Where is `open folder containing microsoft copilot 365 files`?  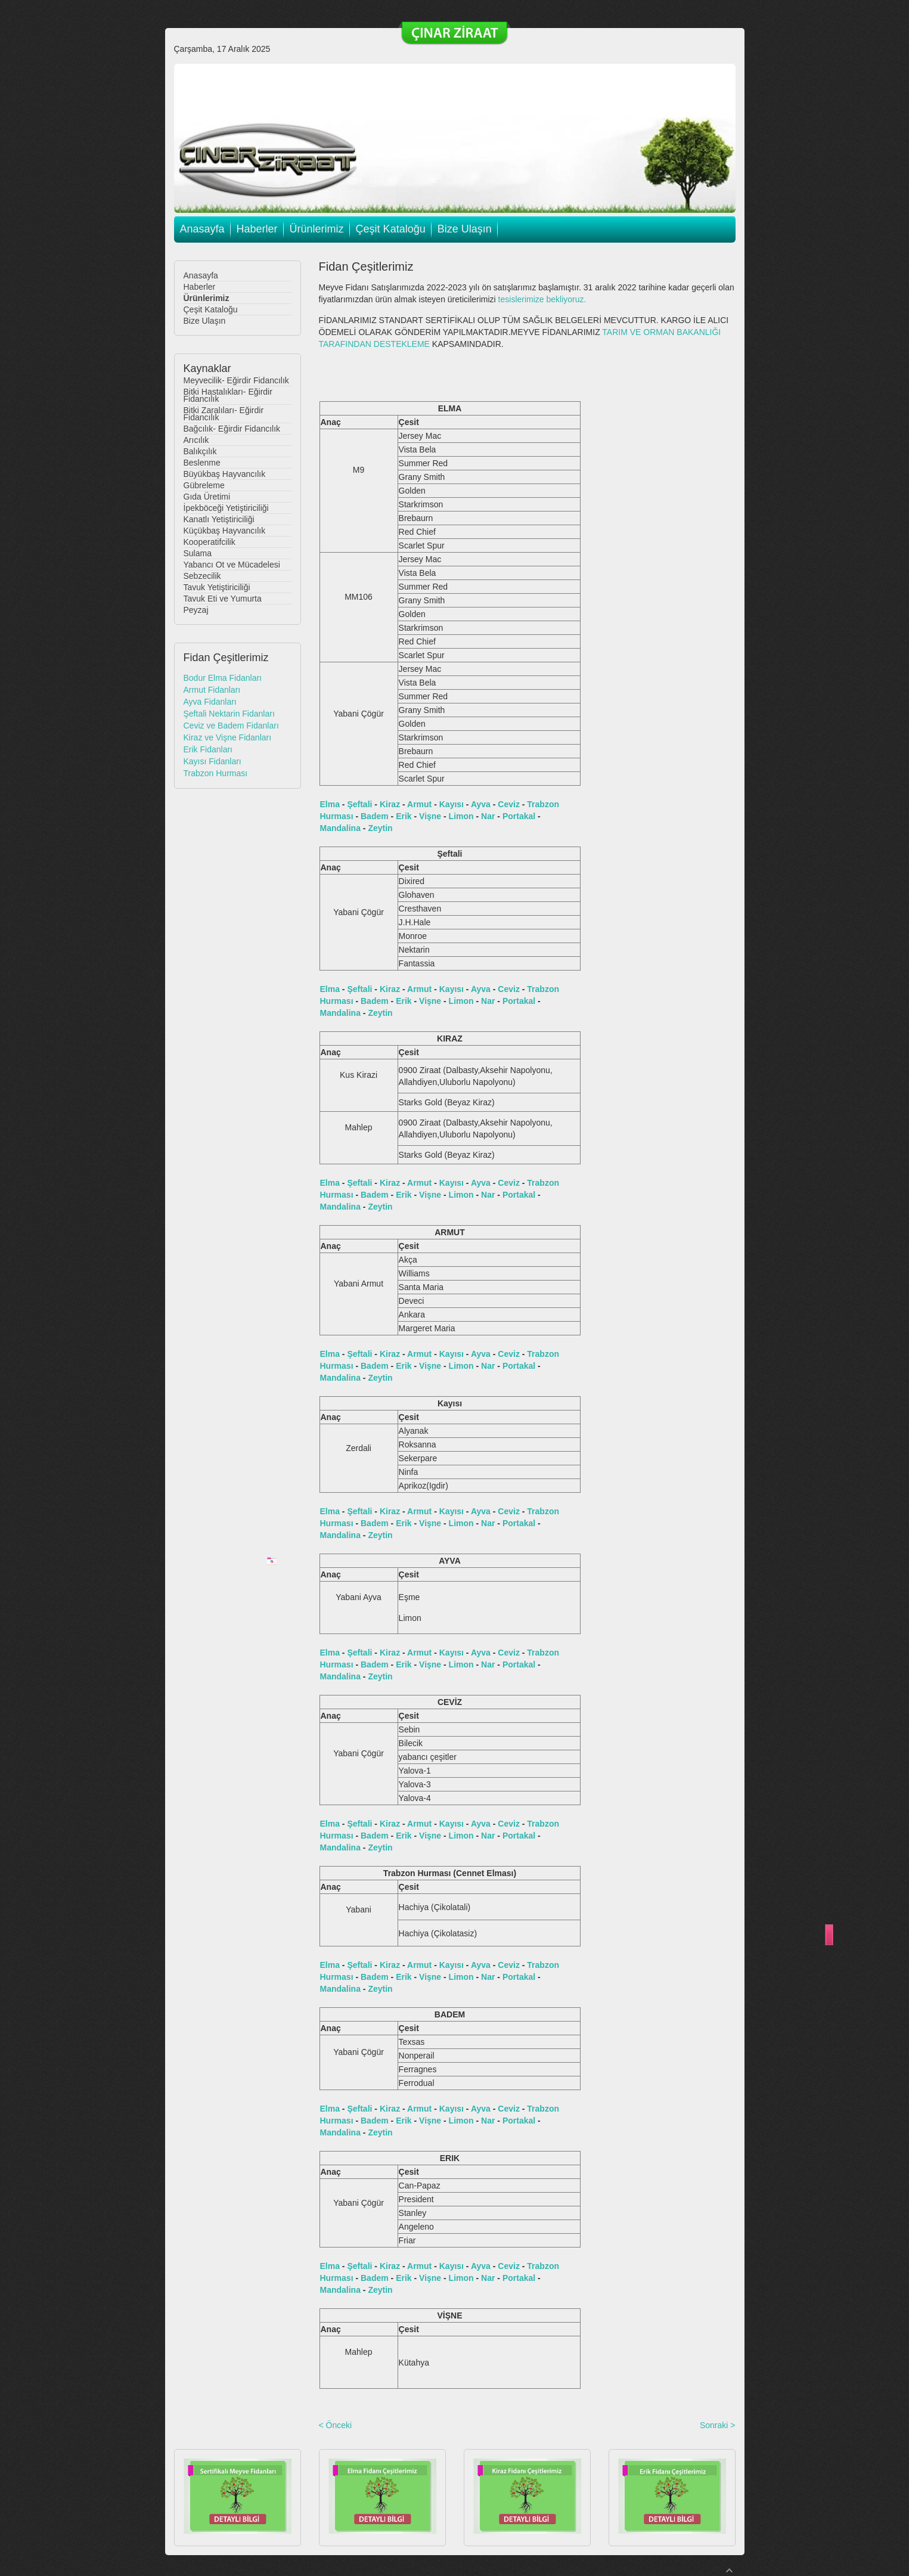
open folder containing microsoft copilot 365 files is located at coordinates (272, 1561).